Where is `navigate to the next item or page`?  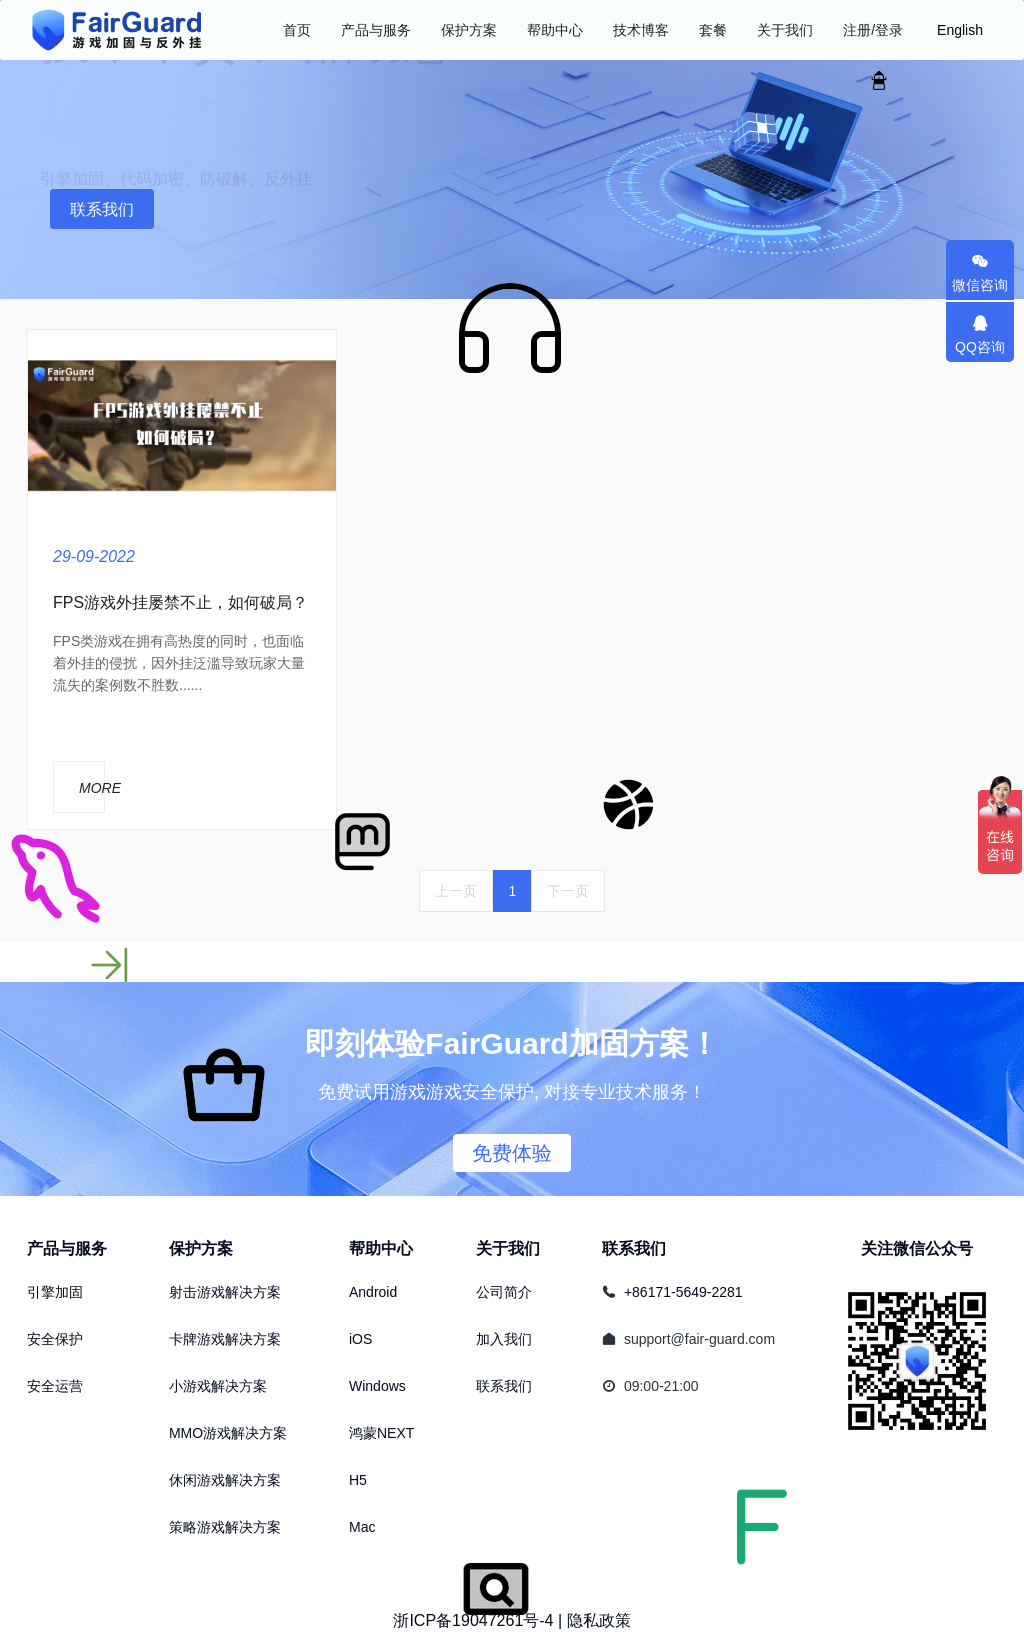 navigate to the next item or page is located at coordinates (110, 965).